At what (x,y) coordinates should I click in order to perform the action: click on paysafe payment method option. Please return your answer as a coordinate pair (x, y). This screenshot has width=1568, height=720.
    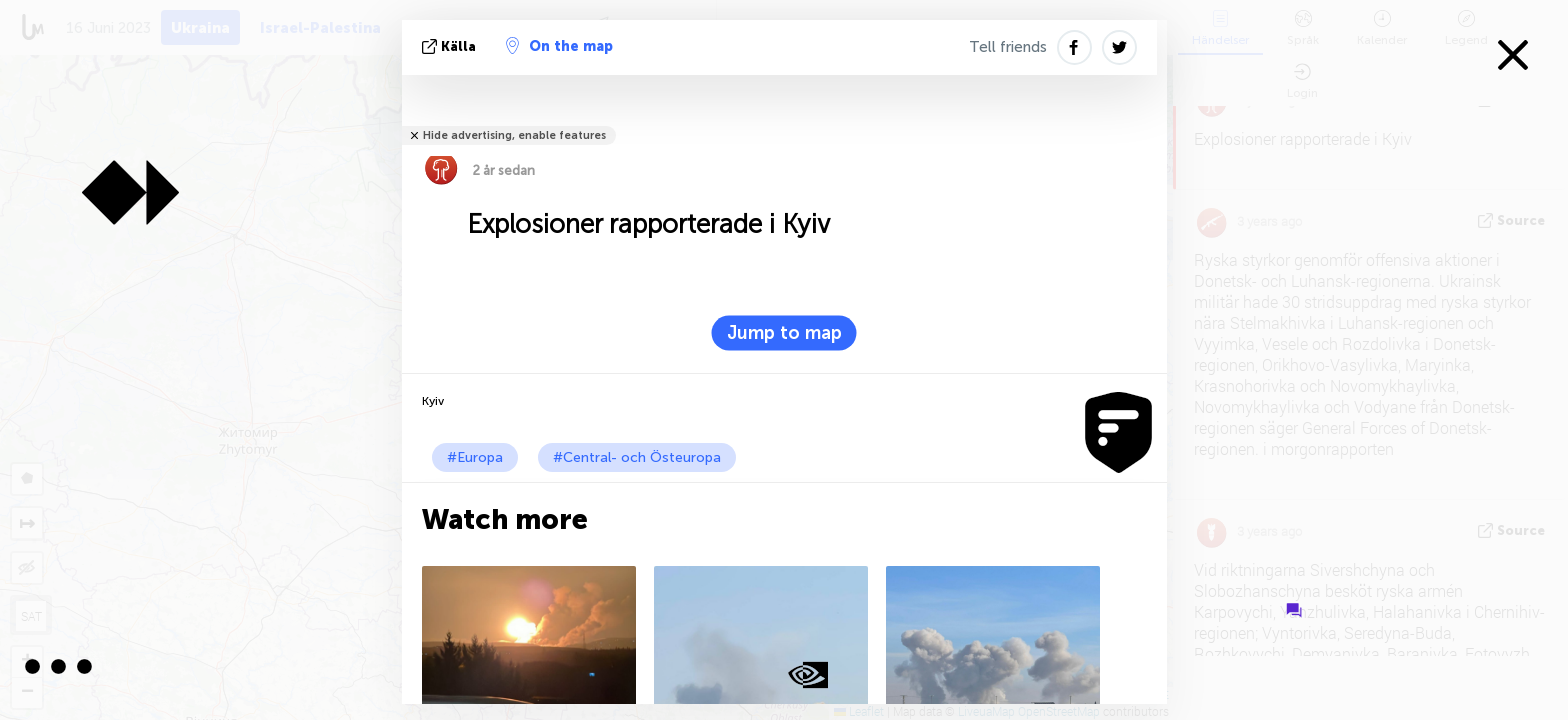
    Looking at the image, I should click on (130, 192).